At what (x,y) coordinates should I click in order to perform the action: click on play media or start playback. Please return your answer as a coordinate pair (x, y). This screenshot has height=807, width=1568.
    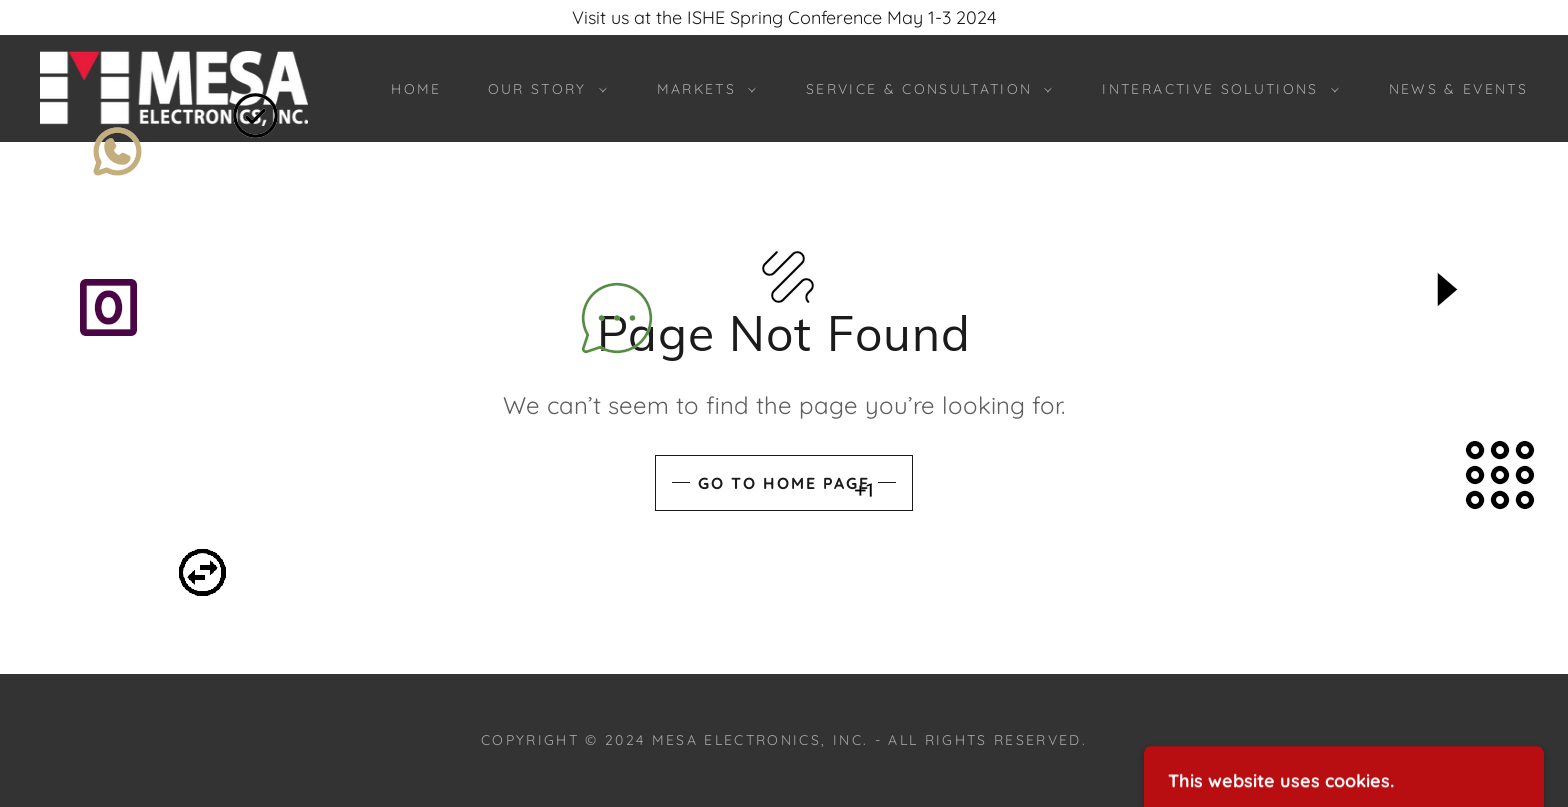
    Looking at the image, I should click on (1447, 289).